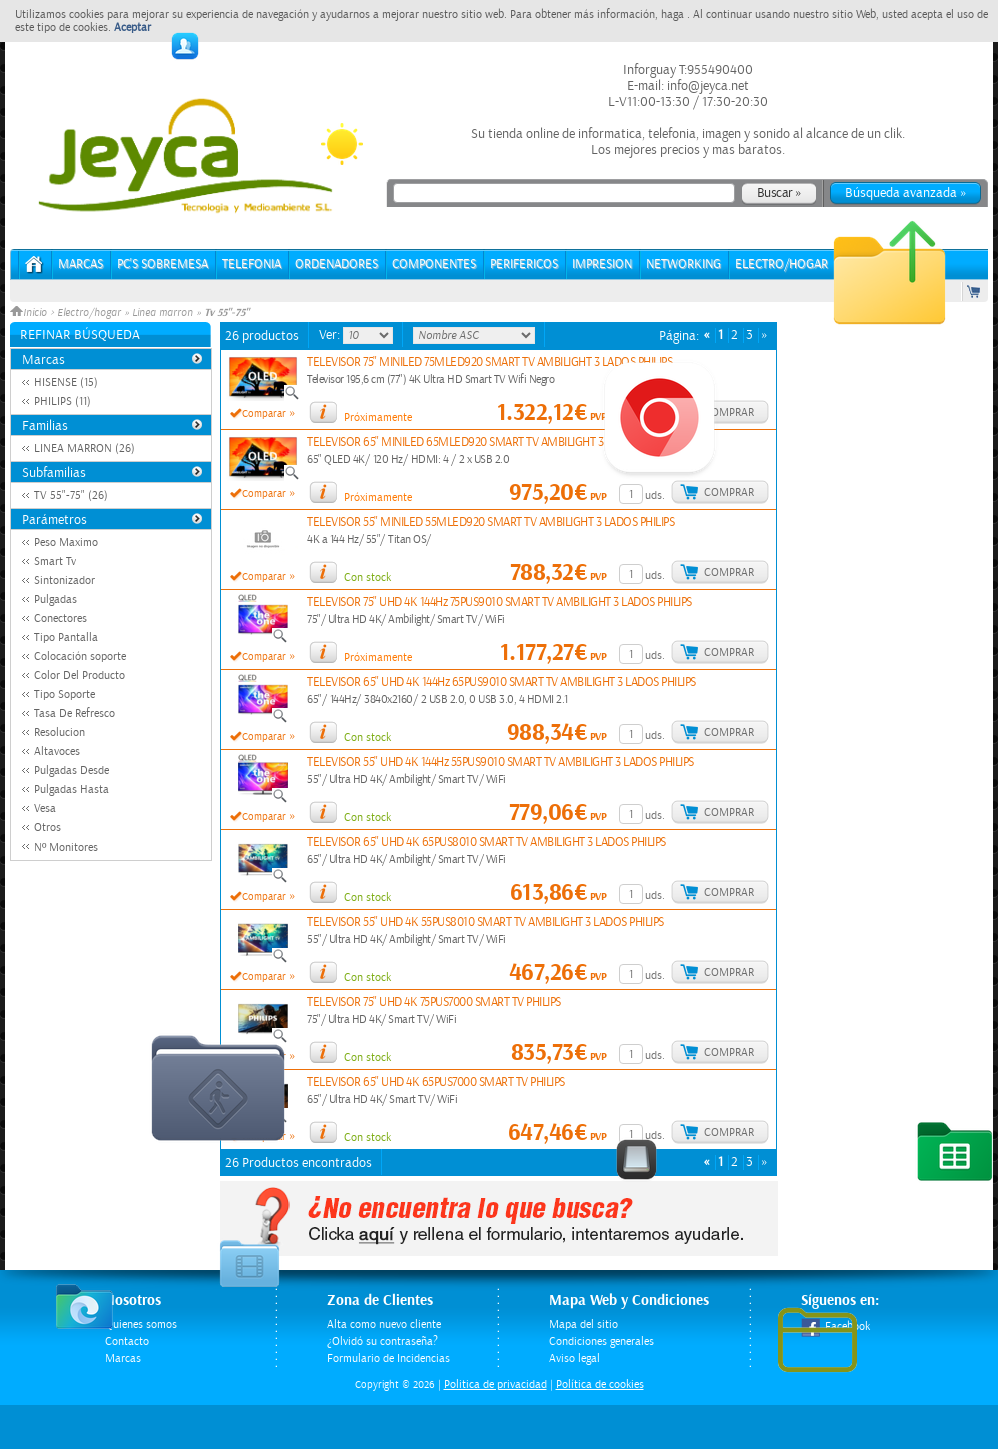 The height and width of the screenshot is (1449, 998). I want to click on access contacts or user directory, so click(185, 46).